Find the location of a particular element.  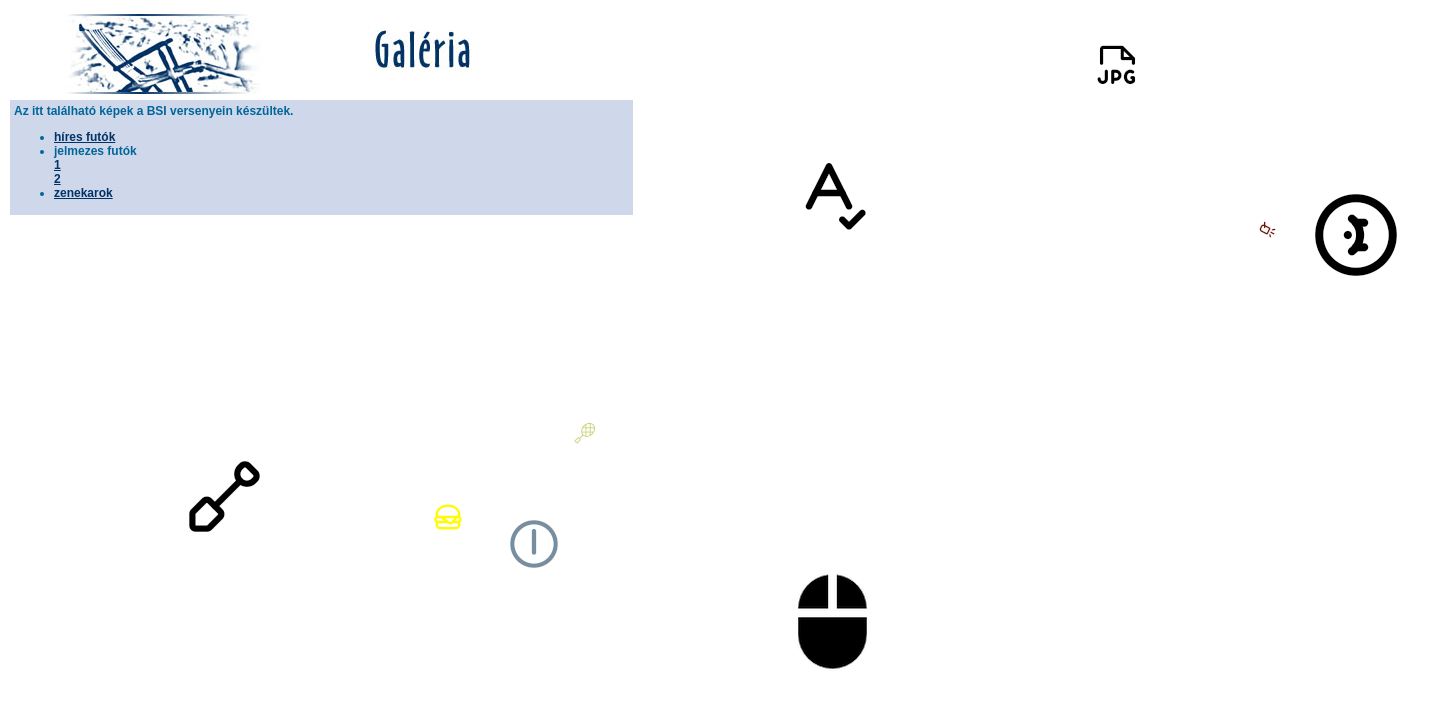

view food or restaurant options is located at coordinates (448, 517).